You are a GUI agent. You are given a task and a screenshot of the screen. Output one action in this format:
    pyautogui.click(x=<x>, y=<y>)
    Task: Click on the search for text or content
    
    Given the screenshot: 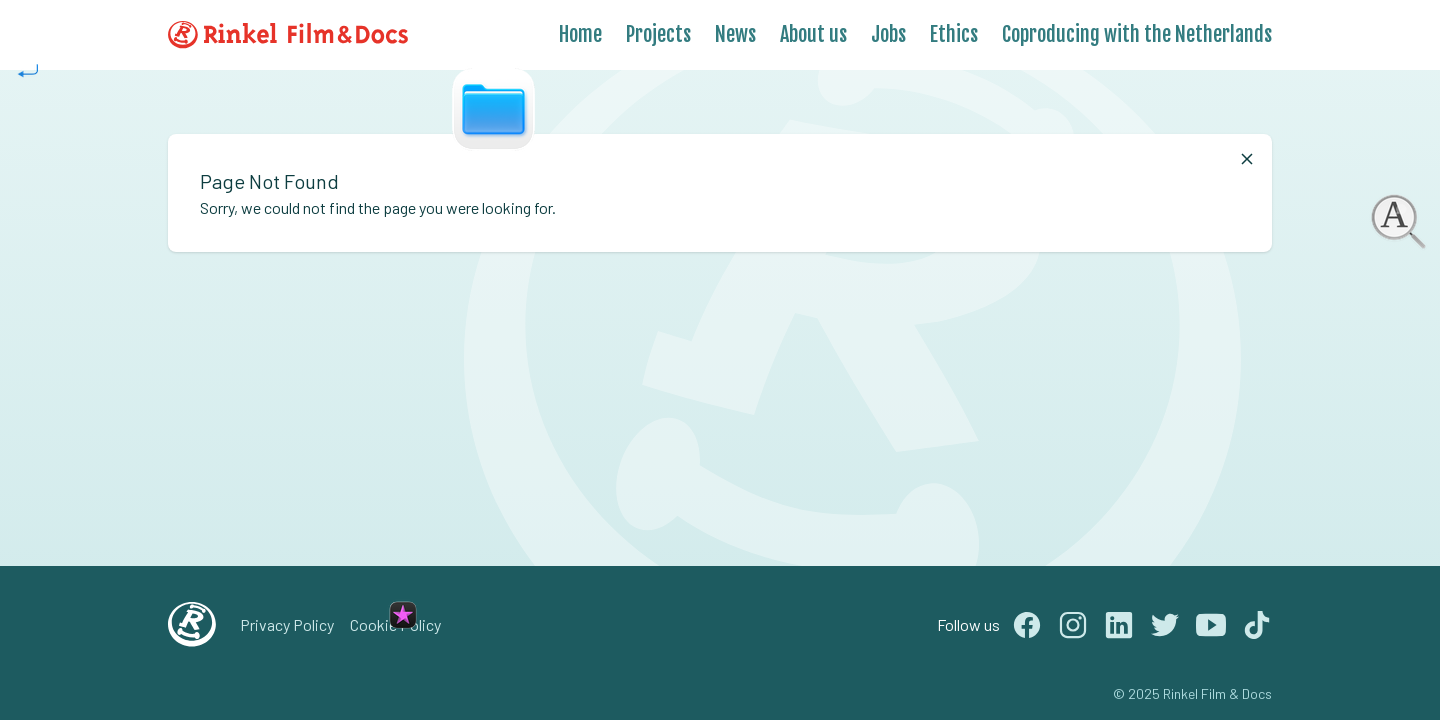 What is the action you would take?
    pyautogui.click(x=1398, y=221)
    